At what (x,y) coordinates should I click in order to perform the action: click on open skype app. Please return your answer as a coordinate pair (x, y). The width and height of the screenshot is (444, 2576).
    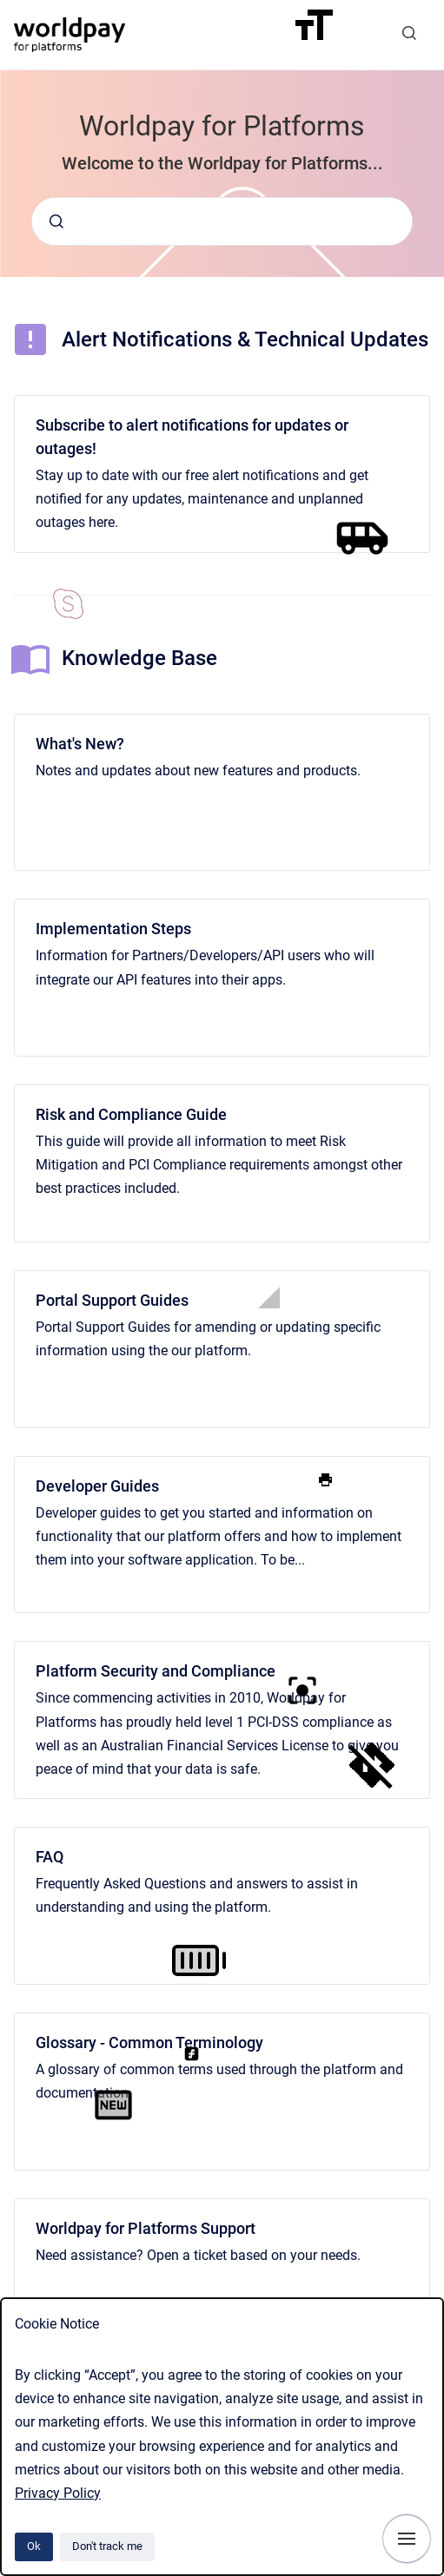
    Looking at the image, I should click on (68, 603).